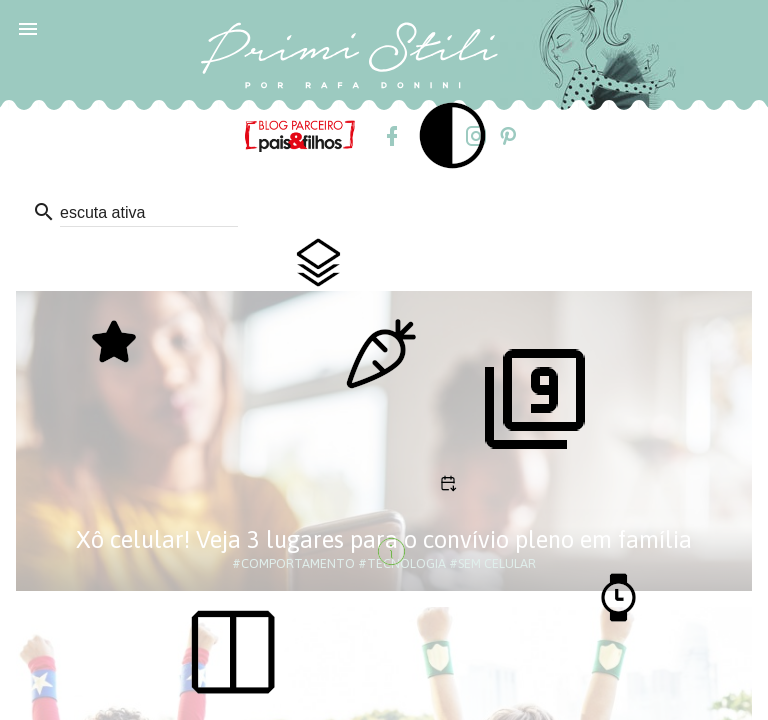  What do you see at coordinates (448, 483) in the screenshot?
I see `download calendar or export schedule` at bounding box center [448, 483].